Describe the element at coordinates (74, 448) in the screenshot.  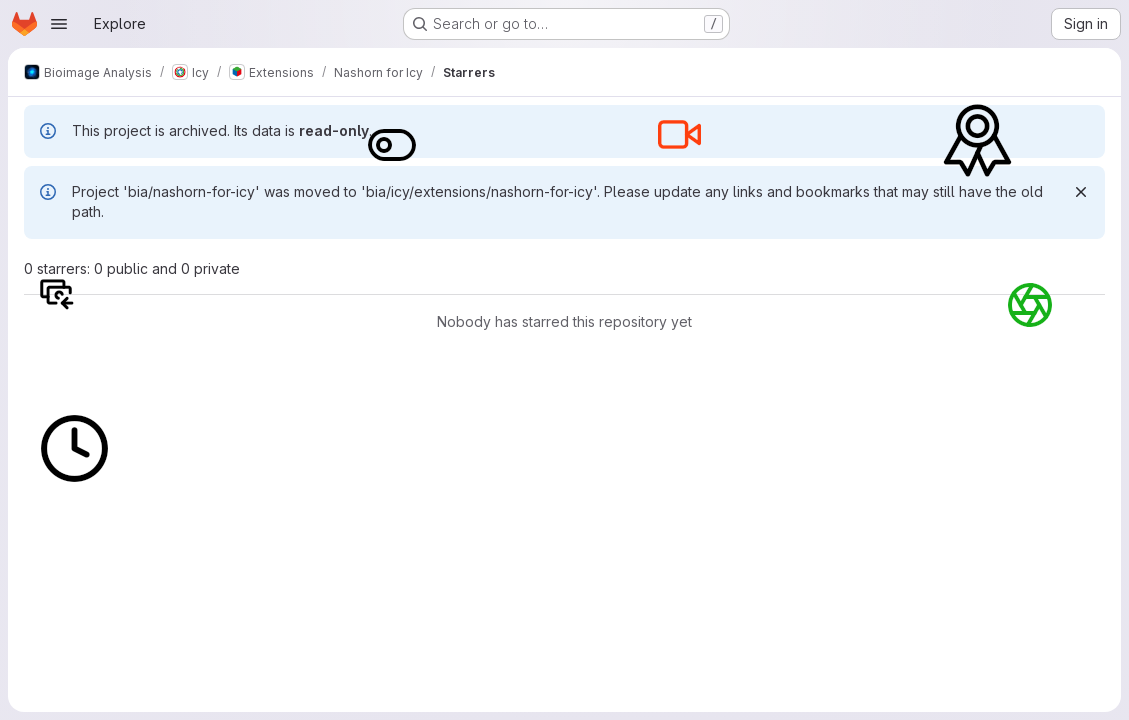
I see `view time or clock settings` at that location.